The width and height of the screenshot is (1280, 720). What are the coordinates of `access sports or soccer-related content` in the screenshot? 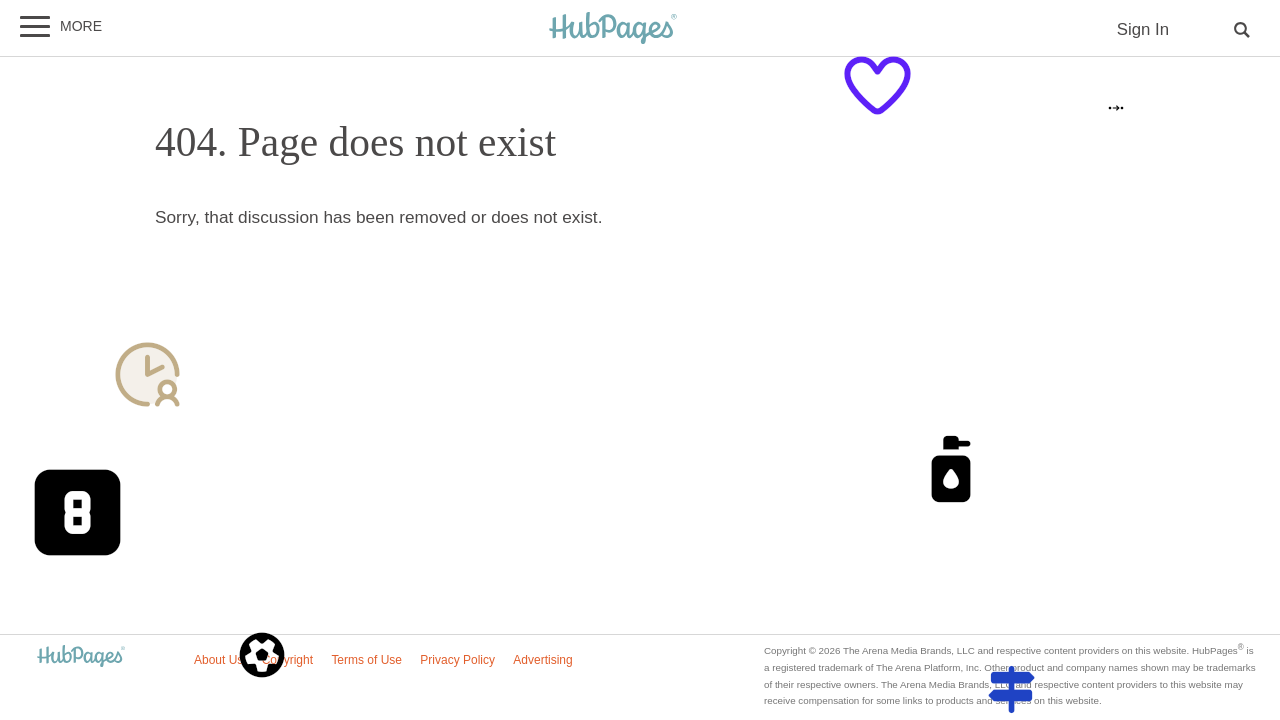 It's located at (262, 655).